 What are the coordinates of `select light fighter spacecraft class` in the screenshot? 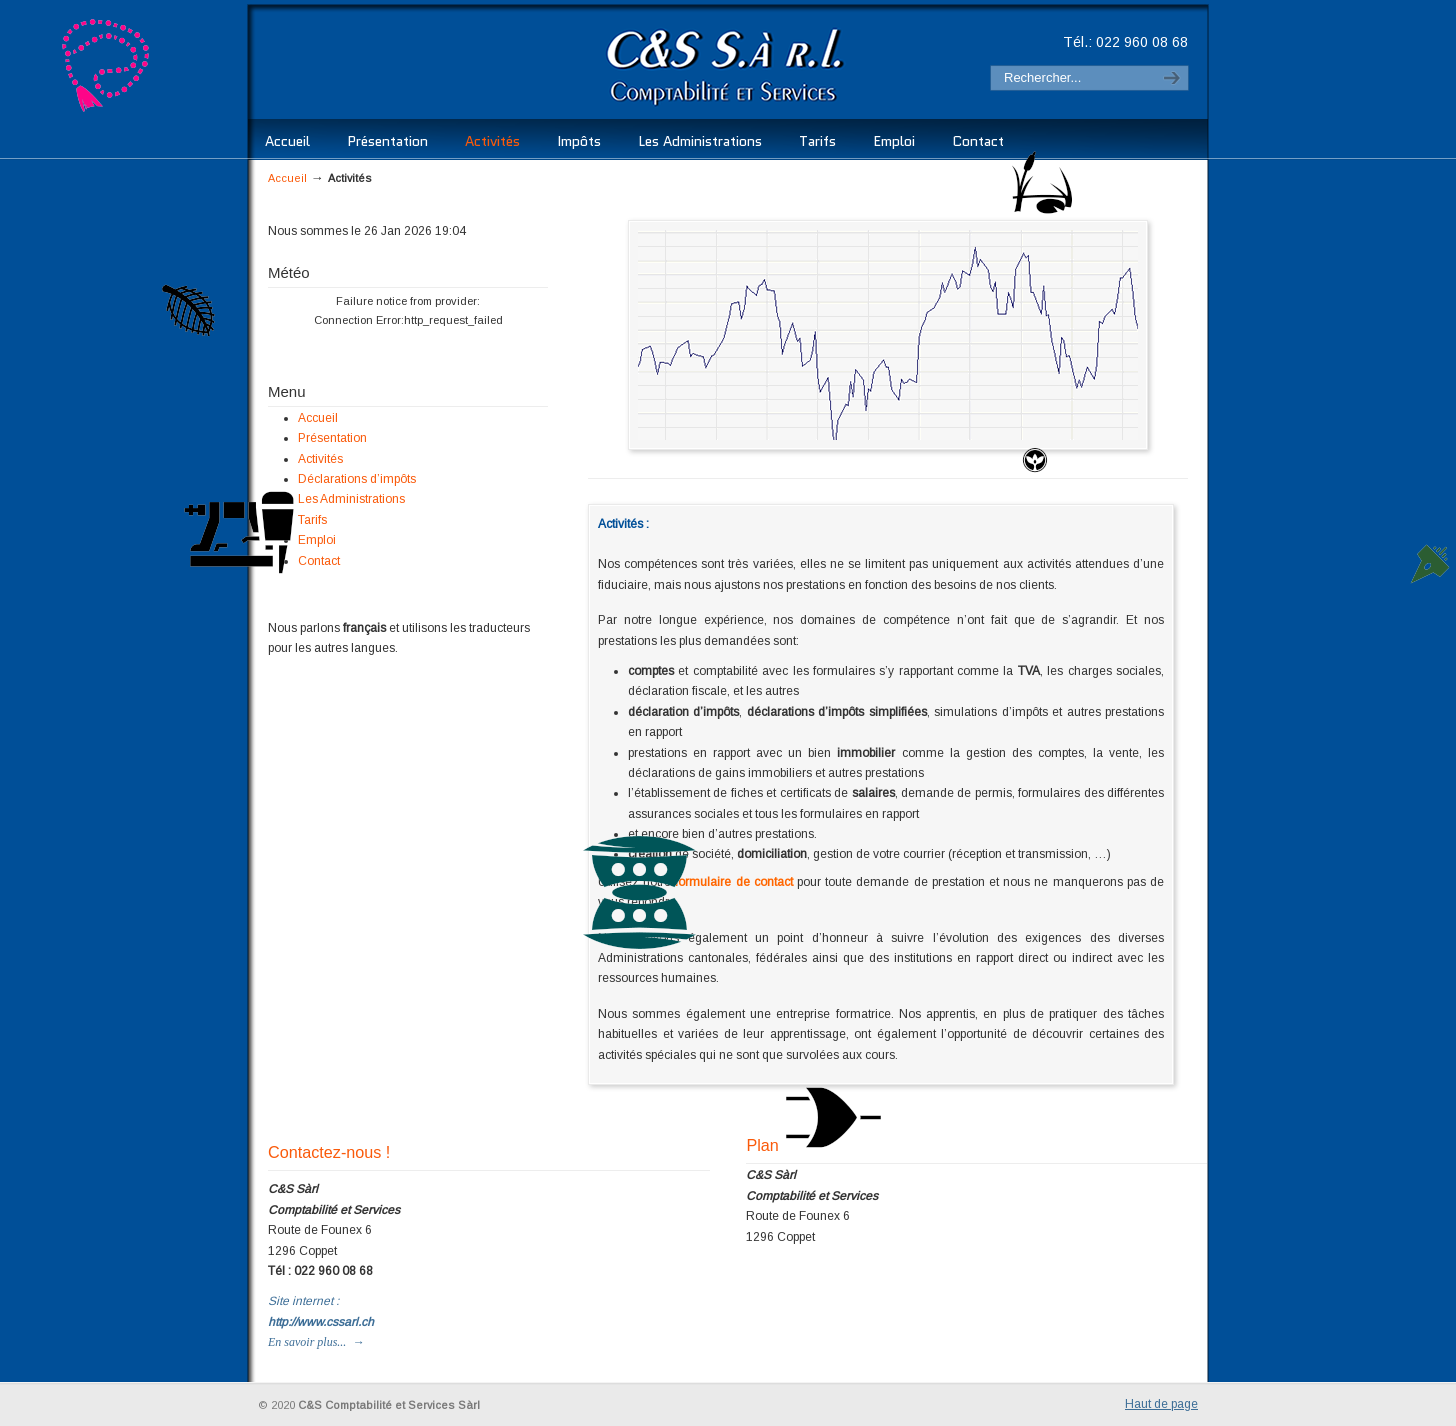 It's located at (1430, 564).